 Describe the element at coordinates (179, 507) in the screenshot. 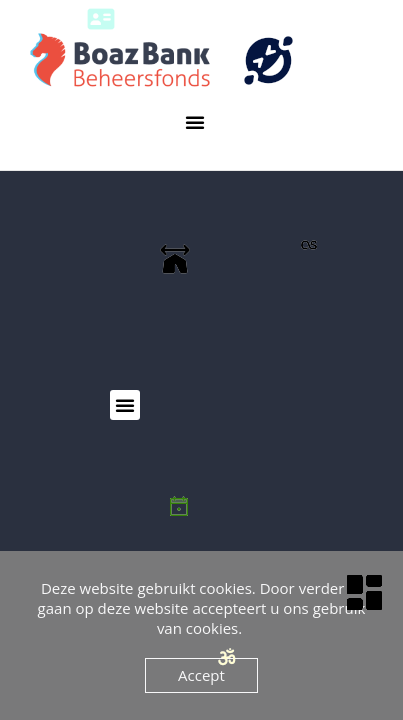

I see `calendar event or reminder indicator` at that location.